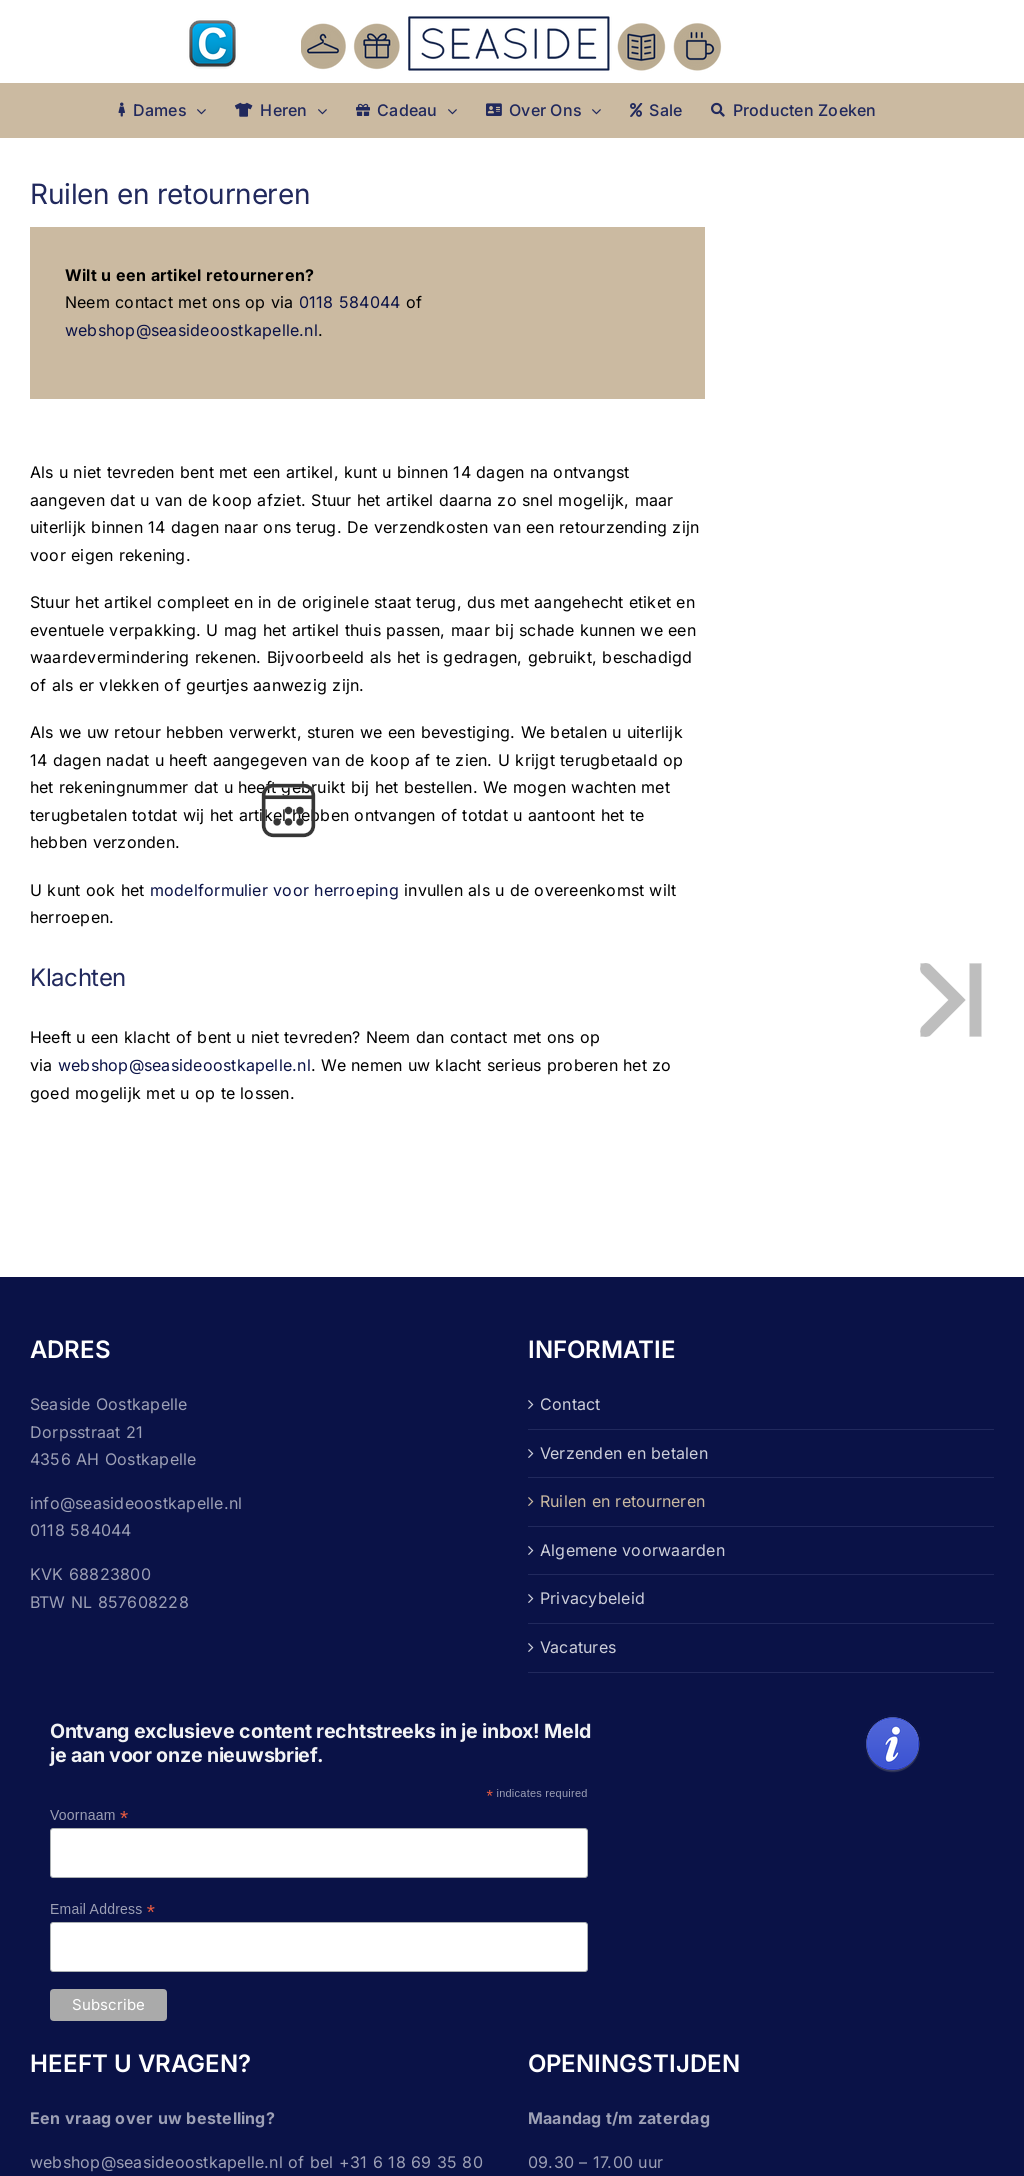 This screenshot has height=2176, width=1024. I want to click on launch the cemu wii u emulator, so click(212, 43).